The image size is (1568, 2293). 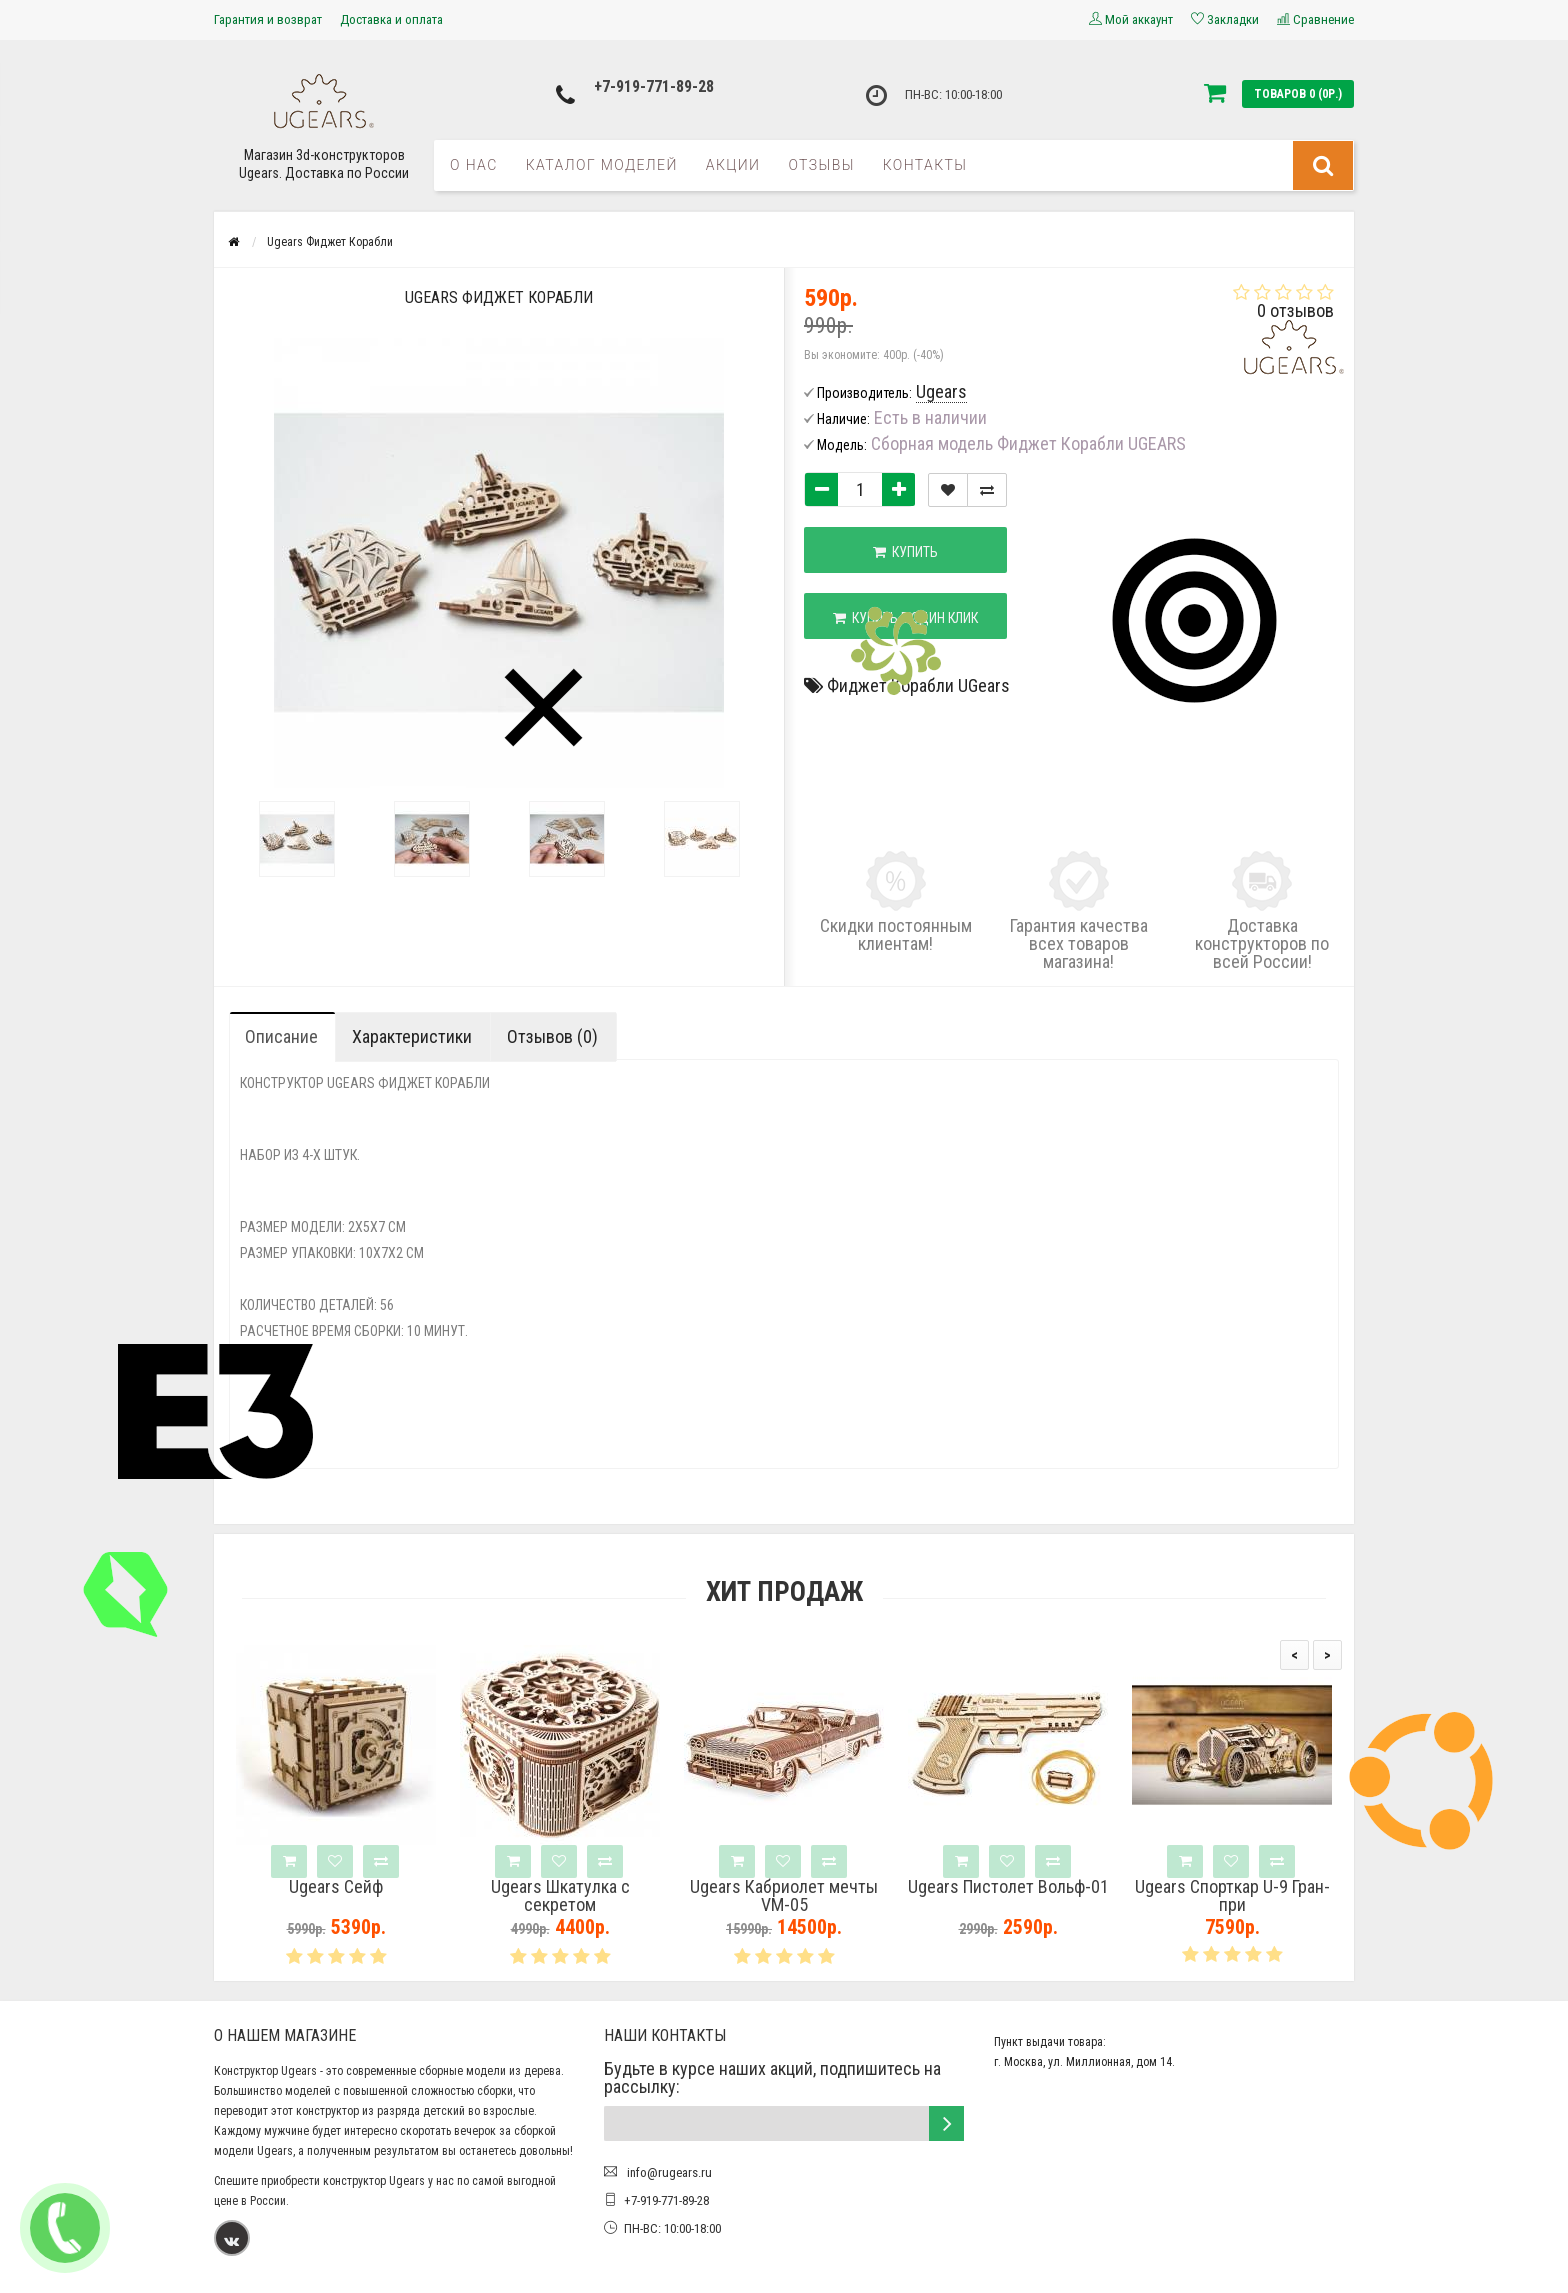 I want to click on E3 (Electronic Entertainment Expo) logo, so click(x=215, y=1411).